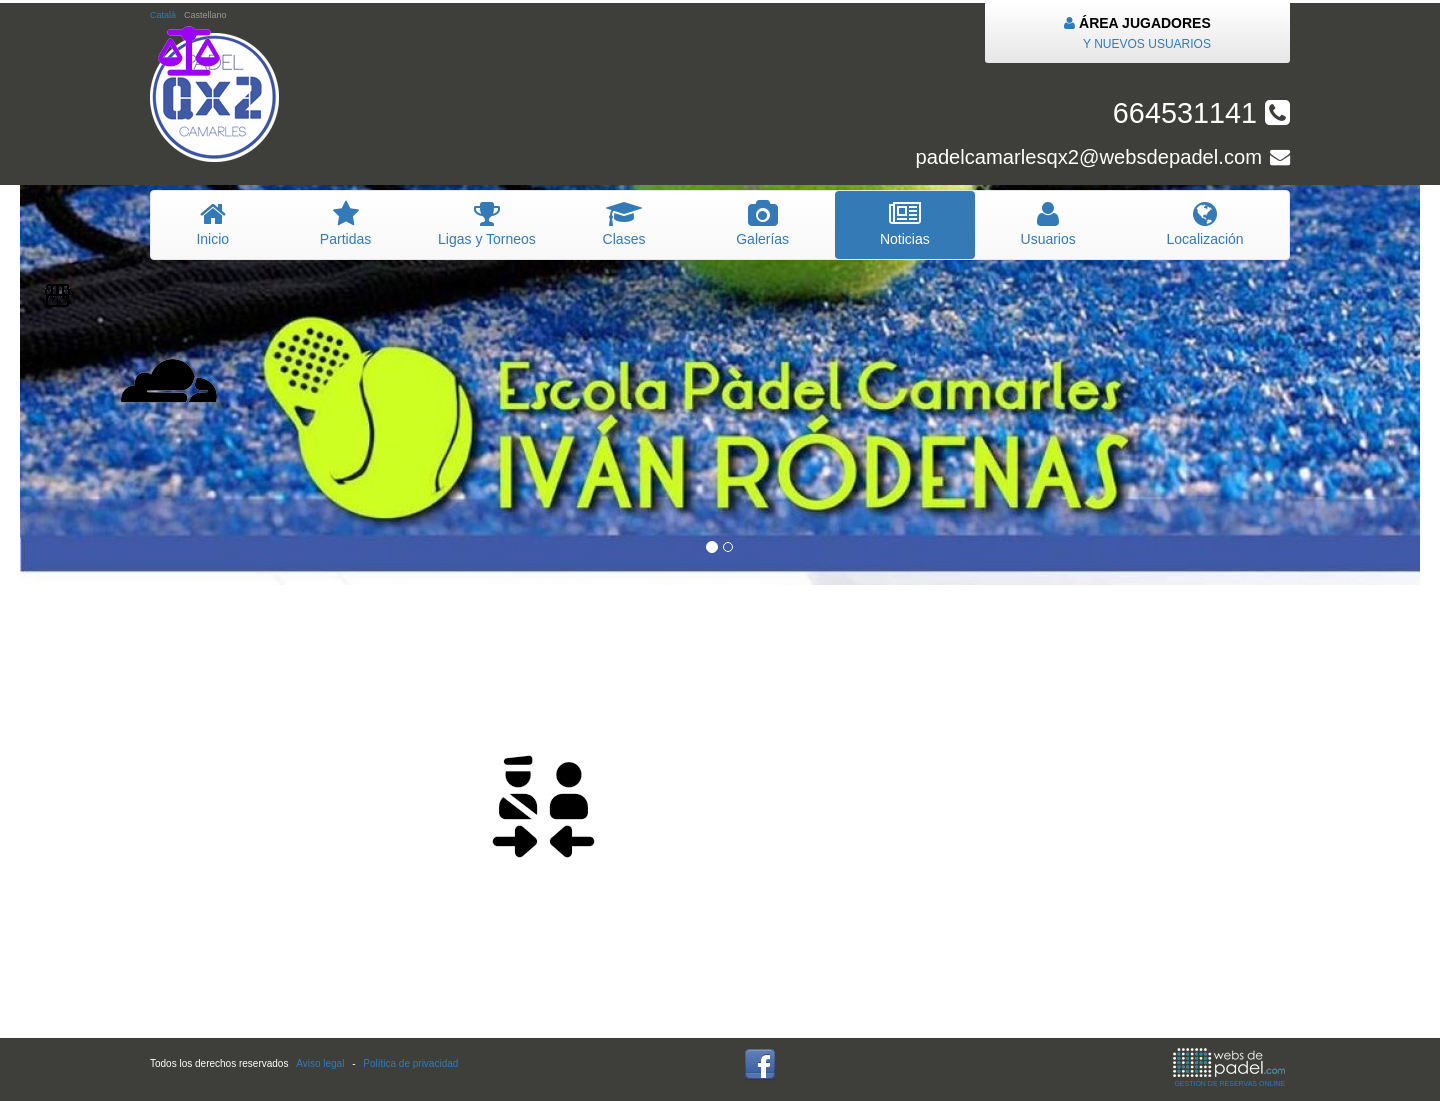 This screenshot has width=1440, height=1101. Describe the element at coordinates (57, 295) in the screenshot. I see `browse the online store or marketplace` at that location.